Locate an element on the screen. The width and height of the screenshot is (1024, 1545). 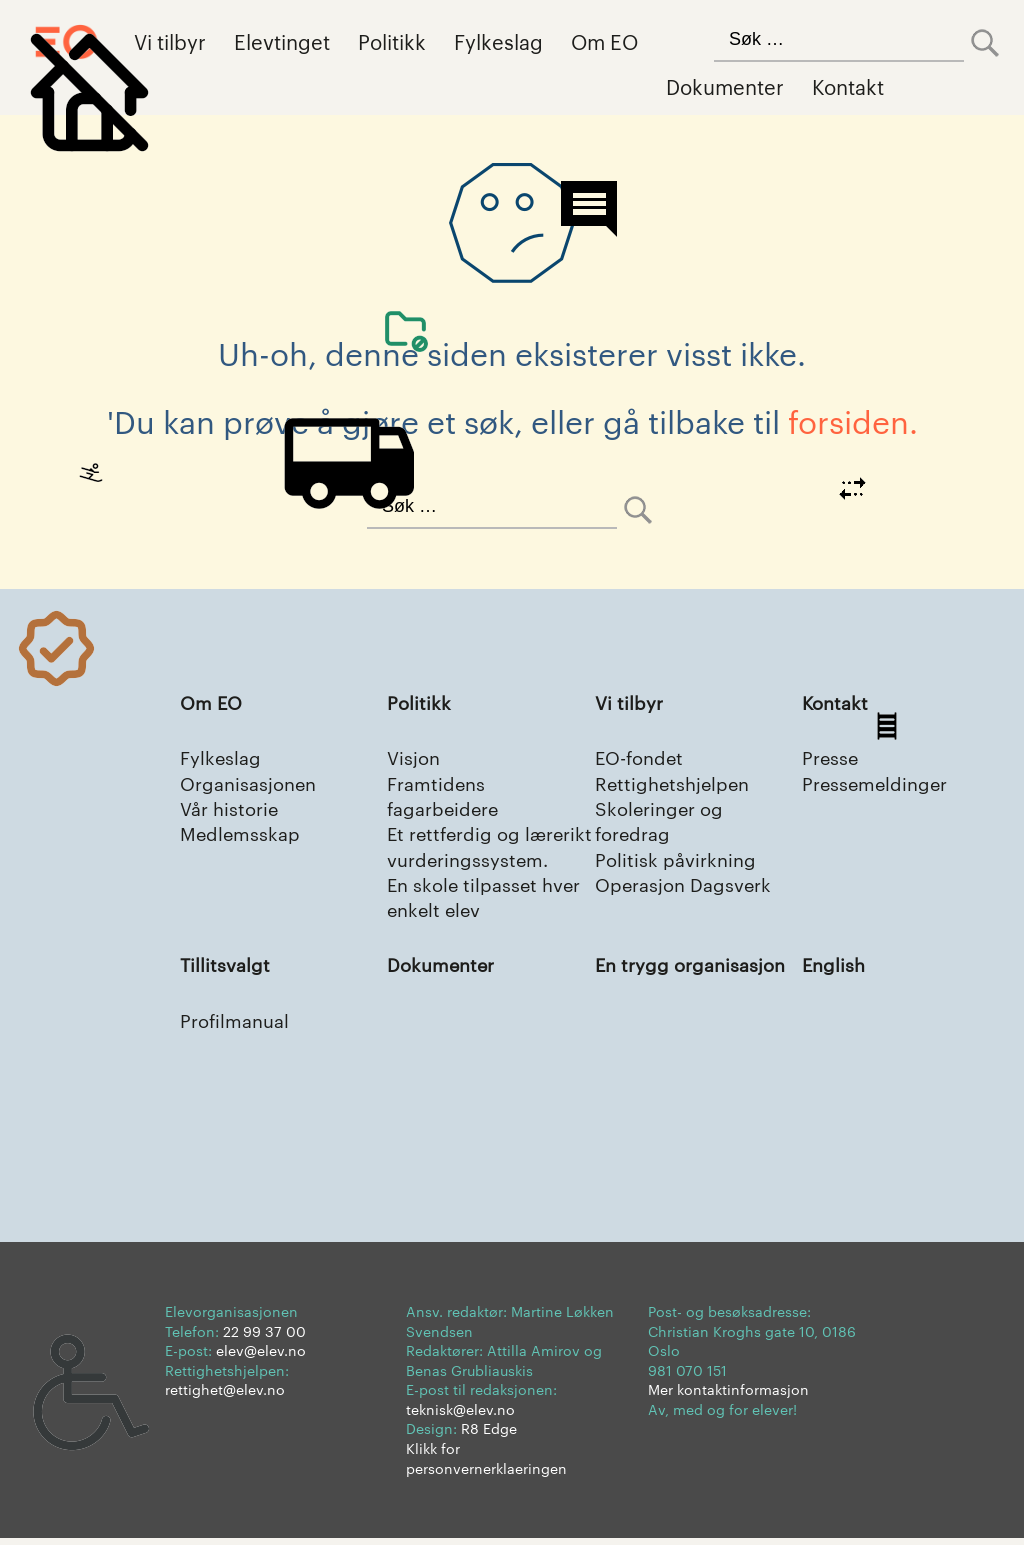
access step-by-step instructions or tutorials is located at coordinates (887, 726).